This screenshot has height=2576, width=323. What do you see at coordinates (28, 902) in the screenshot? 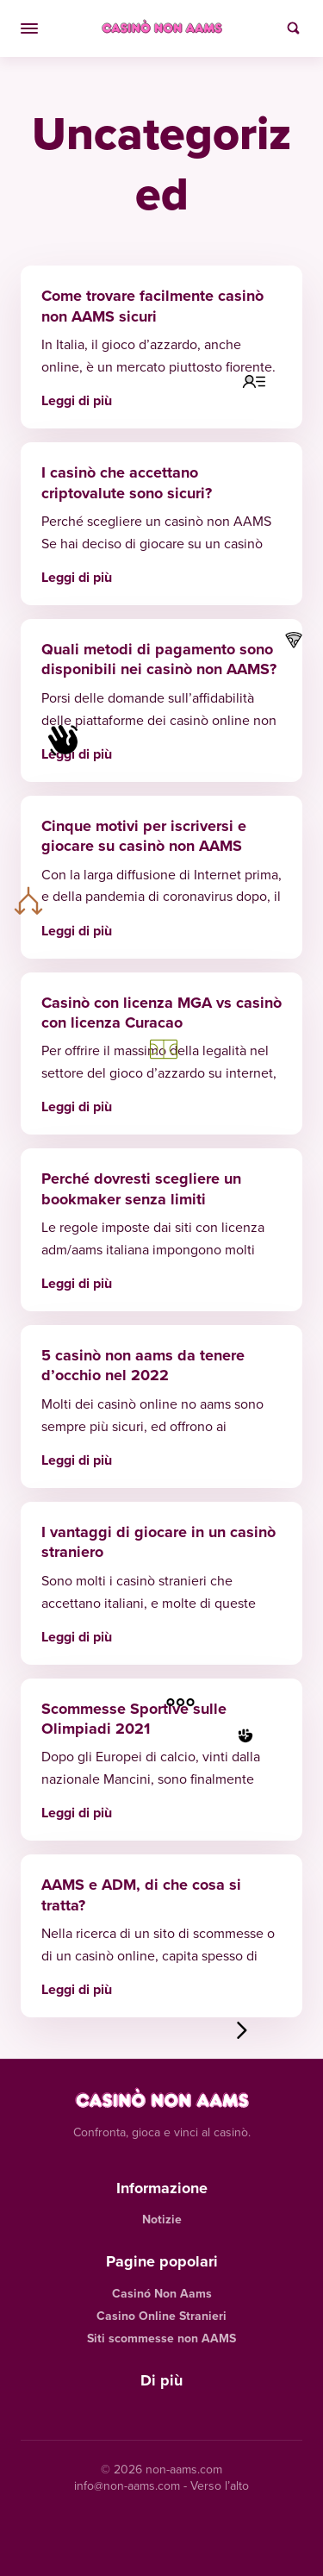
I see `split content into multiple paths` at bounding box center [28, 902].